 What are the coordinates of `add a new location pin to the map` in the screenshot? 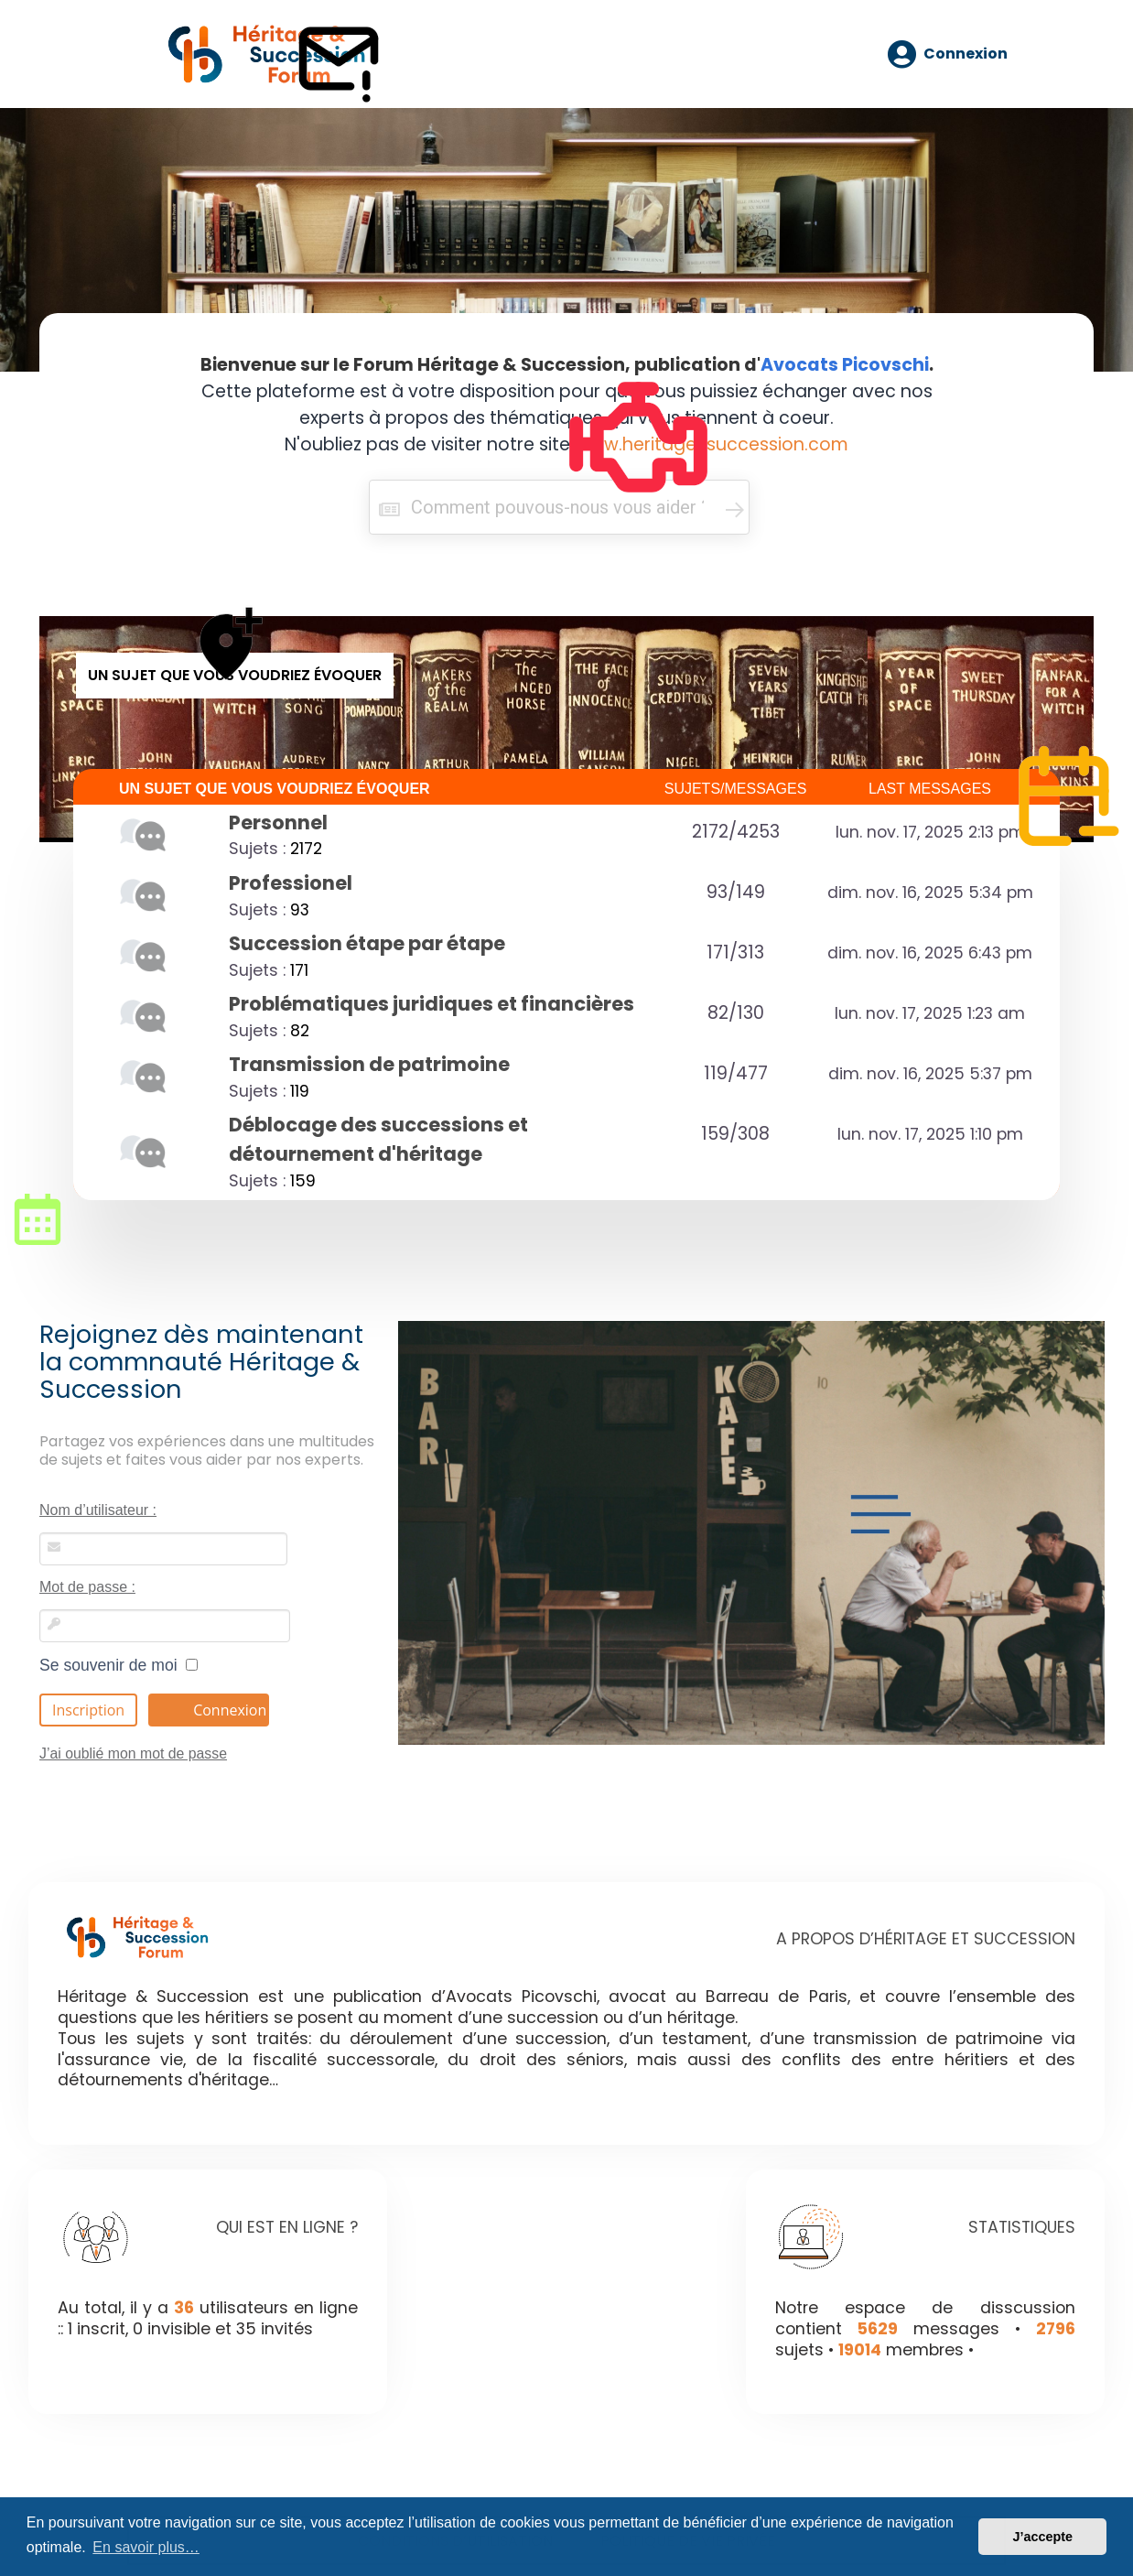 It's located at (226, 644).